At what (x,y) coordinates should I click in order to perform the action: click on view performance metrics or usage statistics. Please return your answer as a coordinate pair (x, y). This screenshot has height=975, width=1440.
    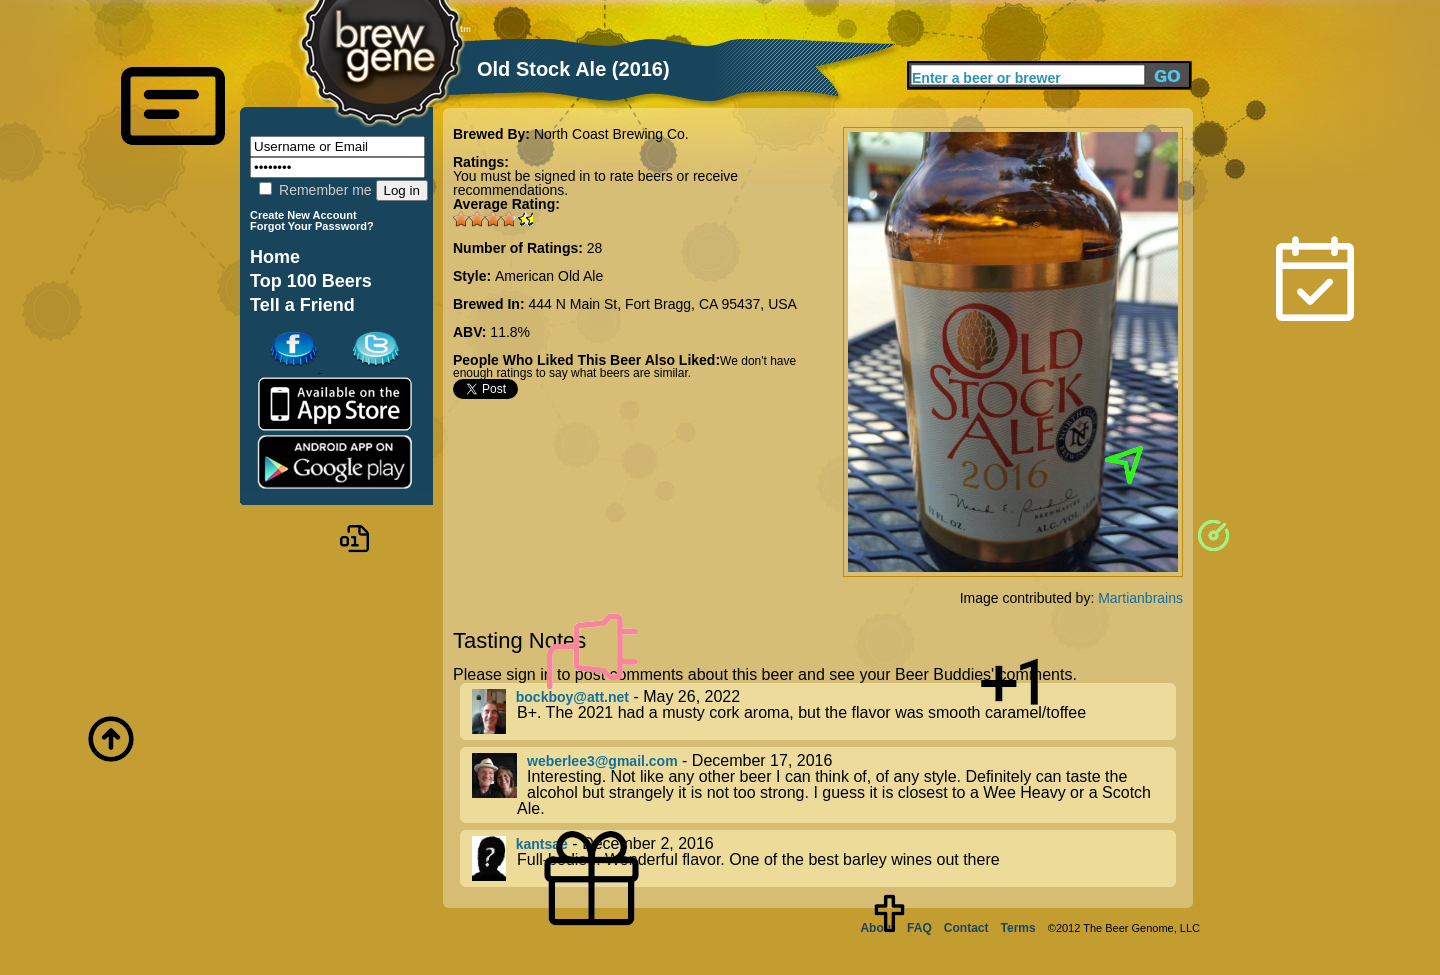
    Looking at the image, I should click on (1213, 535).